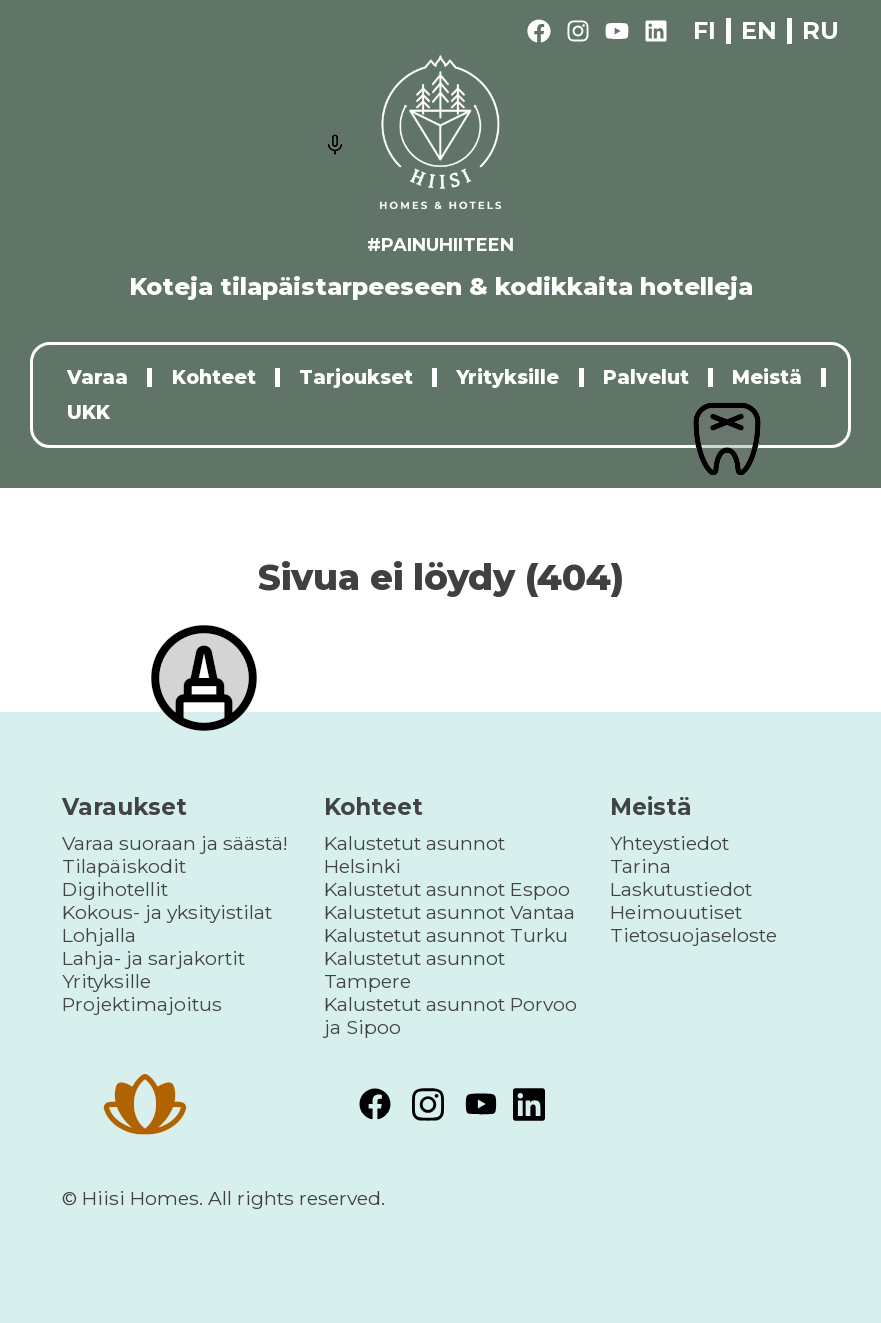 The width and height of the screenshot is (881, 1323). Describe the element at coordinates (145, 1107) in the screenshot. I see `access meditation or mindfulness features` at that location.